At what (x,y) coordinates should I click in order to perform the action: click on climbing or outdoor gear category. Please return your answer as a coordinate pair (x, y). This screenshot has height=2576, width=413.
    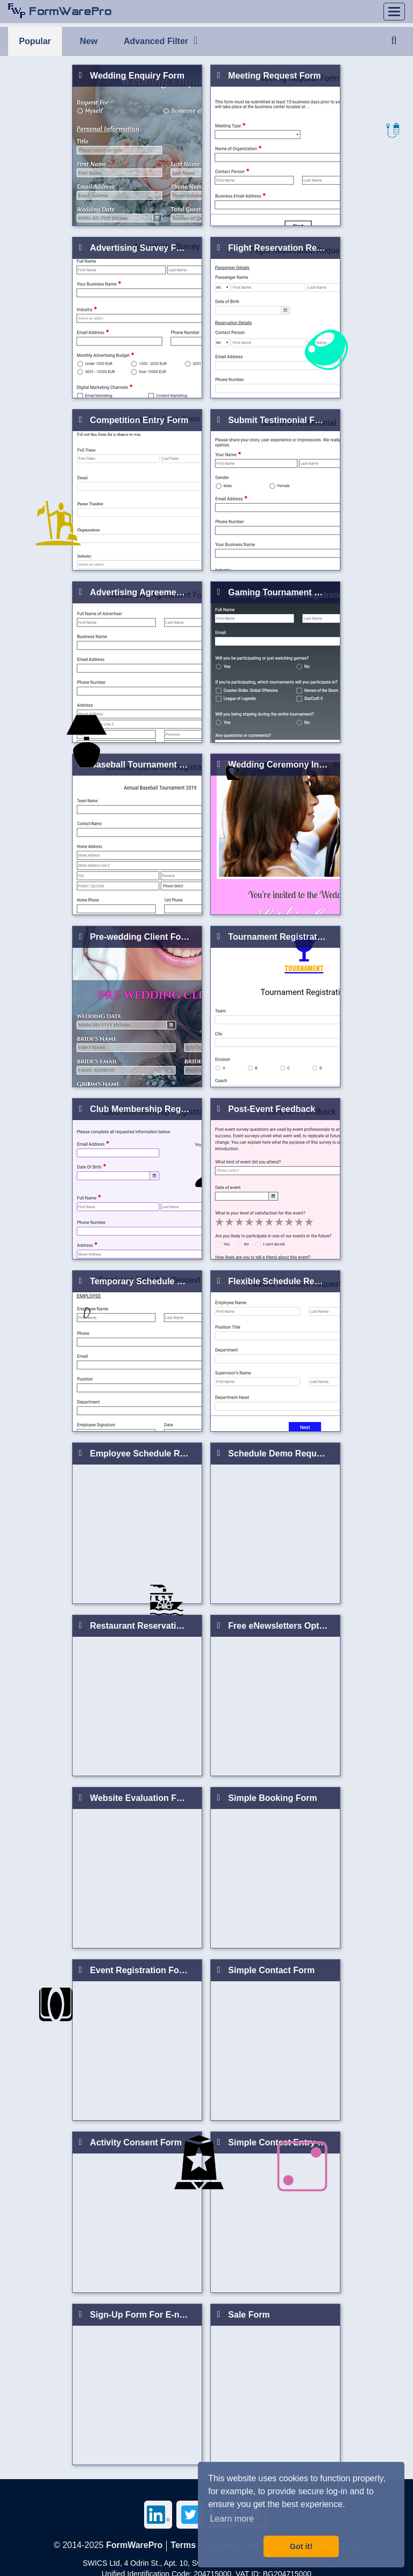
    Looking at the image, I should click on (87, 1313).